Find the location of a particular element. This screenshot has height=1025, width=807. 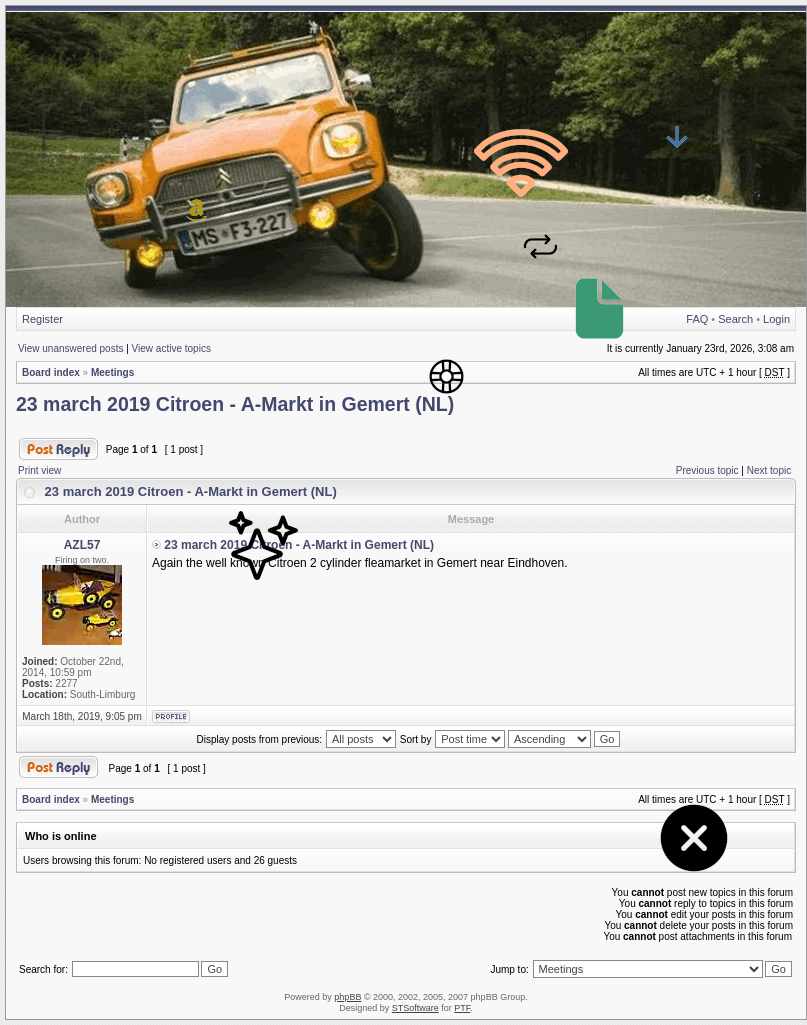

indicates AI-generated or enhanced content is located at coordinates (263, 545).